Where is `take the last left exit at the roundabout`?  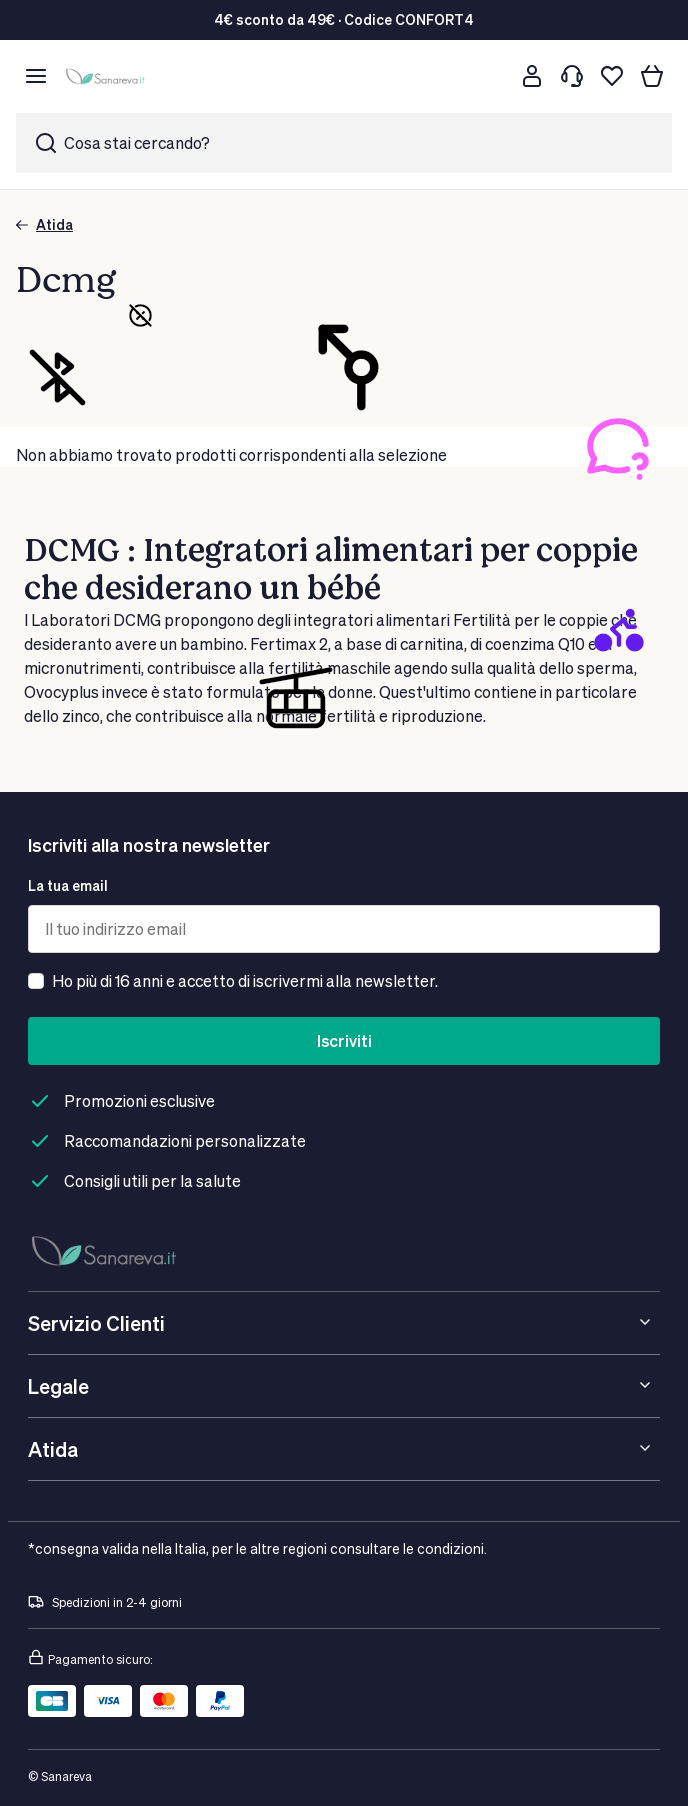
take the last left exit at the roundabout is located at coordinates (348, 367).